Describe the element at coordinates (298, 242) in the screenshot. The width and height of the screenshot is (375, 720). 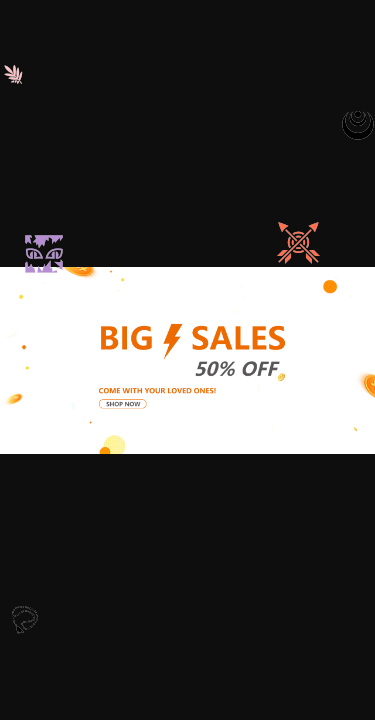
I see `view targeting or precision settings` at that location.